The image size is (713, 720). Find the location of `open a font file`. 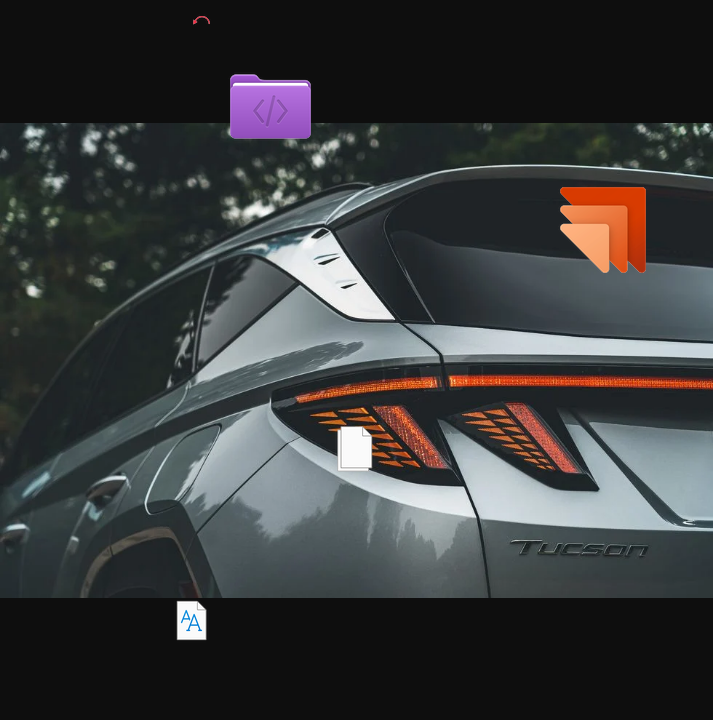

open a font file is located at coordinates (191, 620).